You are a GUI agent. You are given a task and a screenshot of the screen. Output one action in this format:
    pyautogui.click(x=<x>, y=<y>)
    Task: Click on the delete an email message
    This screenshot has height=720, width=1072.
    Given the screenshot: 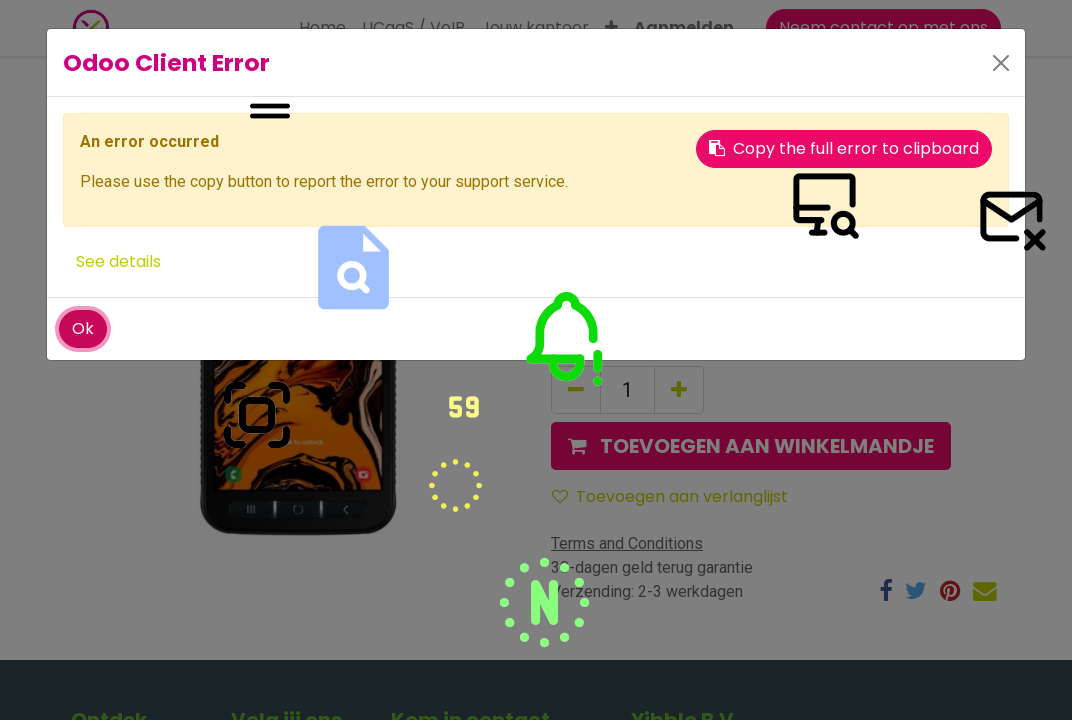 What is the action you would take?
    pyautogui.click(x=1011, y=216)
    